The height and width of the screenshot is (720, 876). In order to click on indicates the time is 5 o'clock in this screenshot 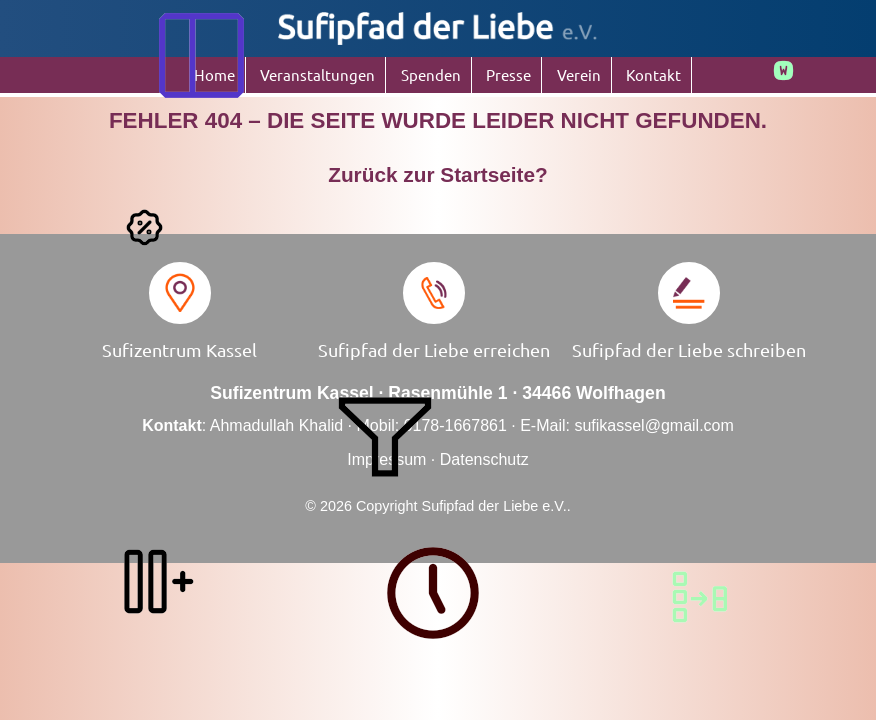, I will do `click(433, 593)`.